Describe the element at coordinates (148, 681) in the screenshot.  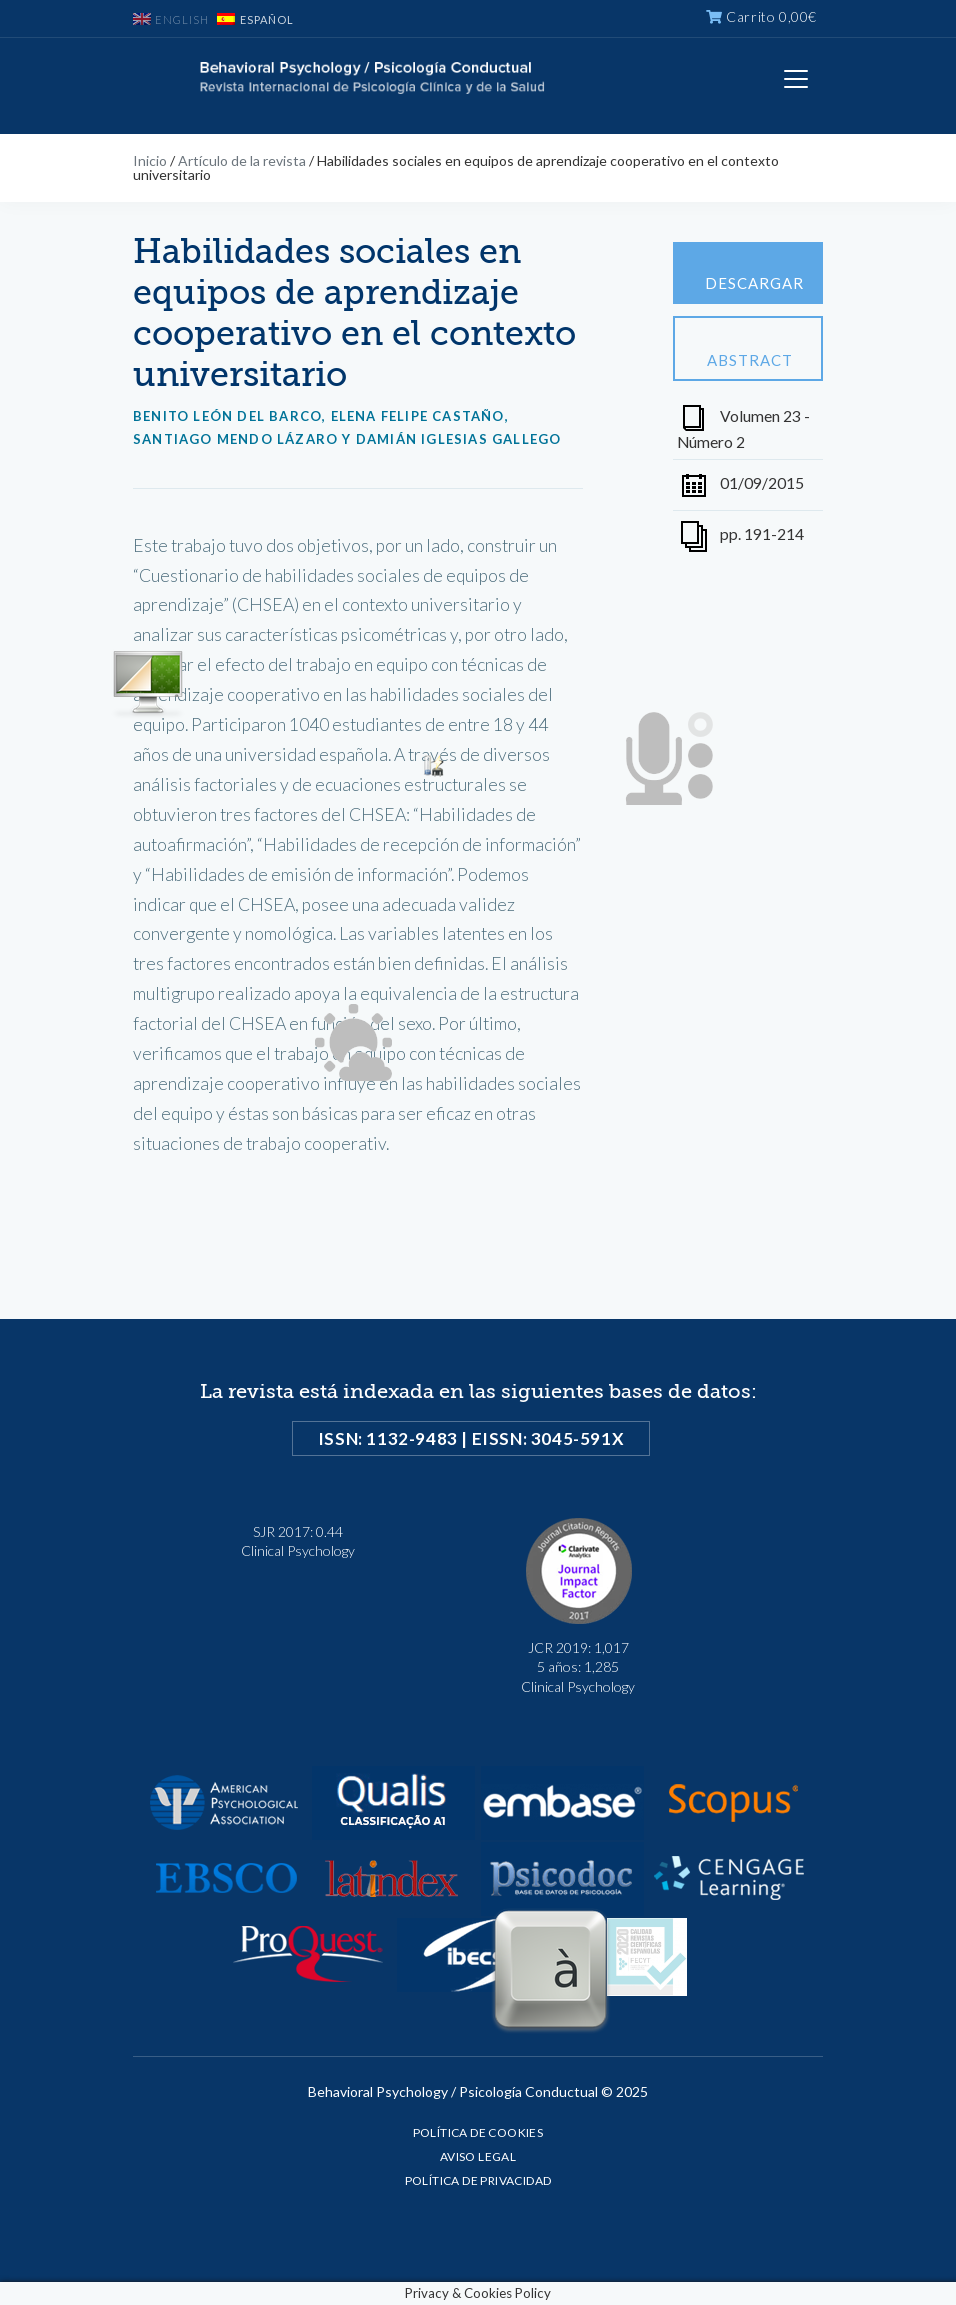
I see `change desktop wallpaper` at that location.